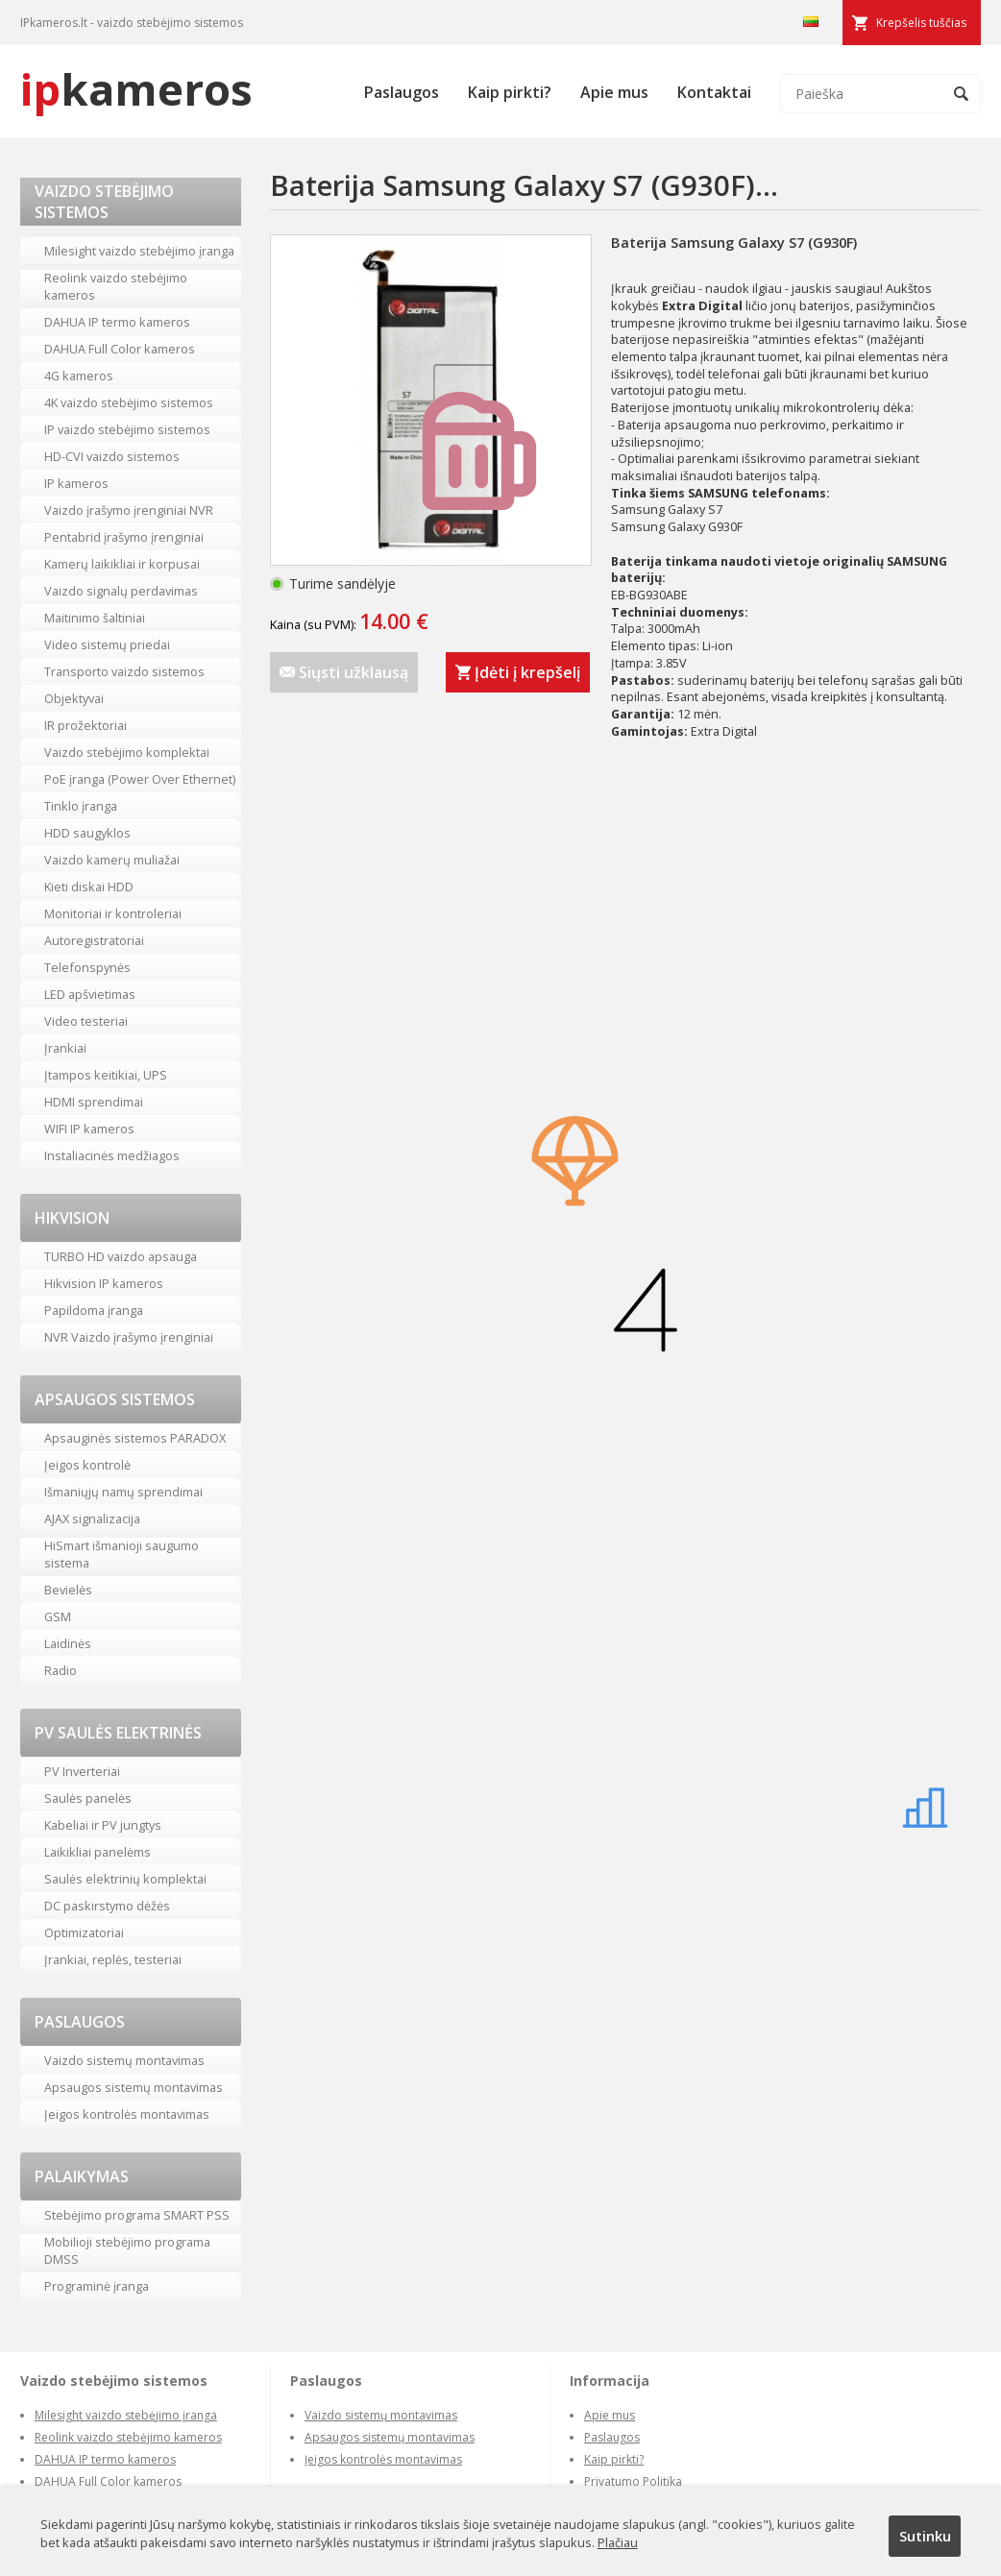  Describe the element at coordinates (574, 1162) in the screenshot. I see `access emergency or backup options` at that location.